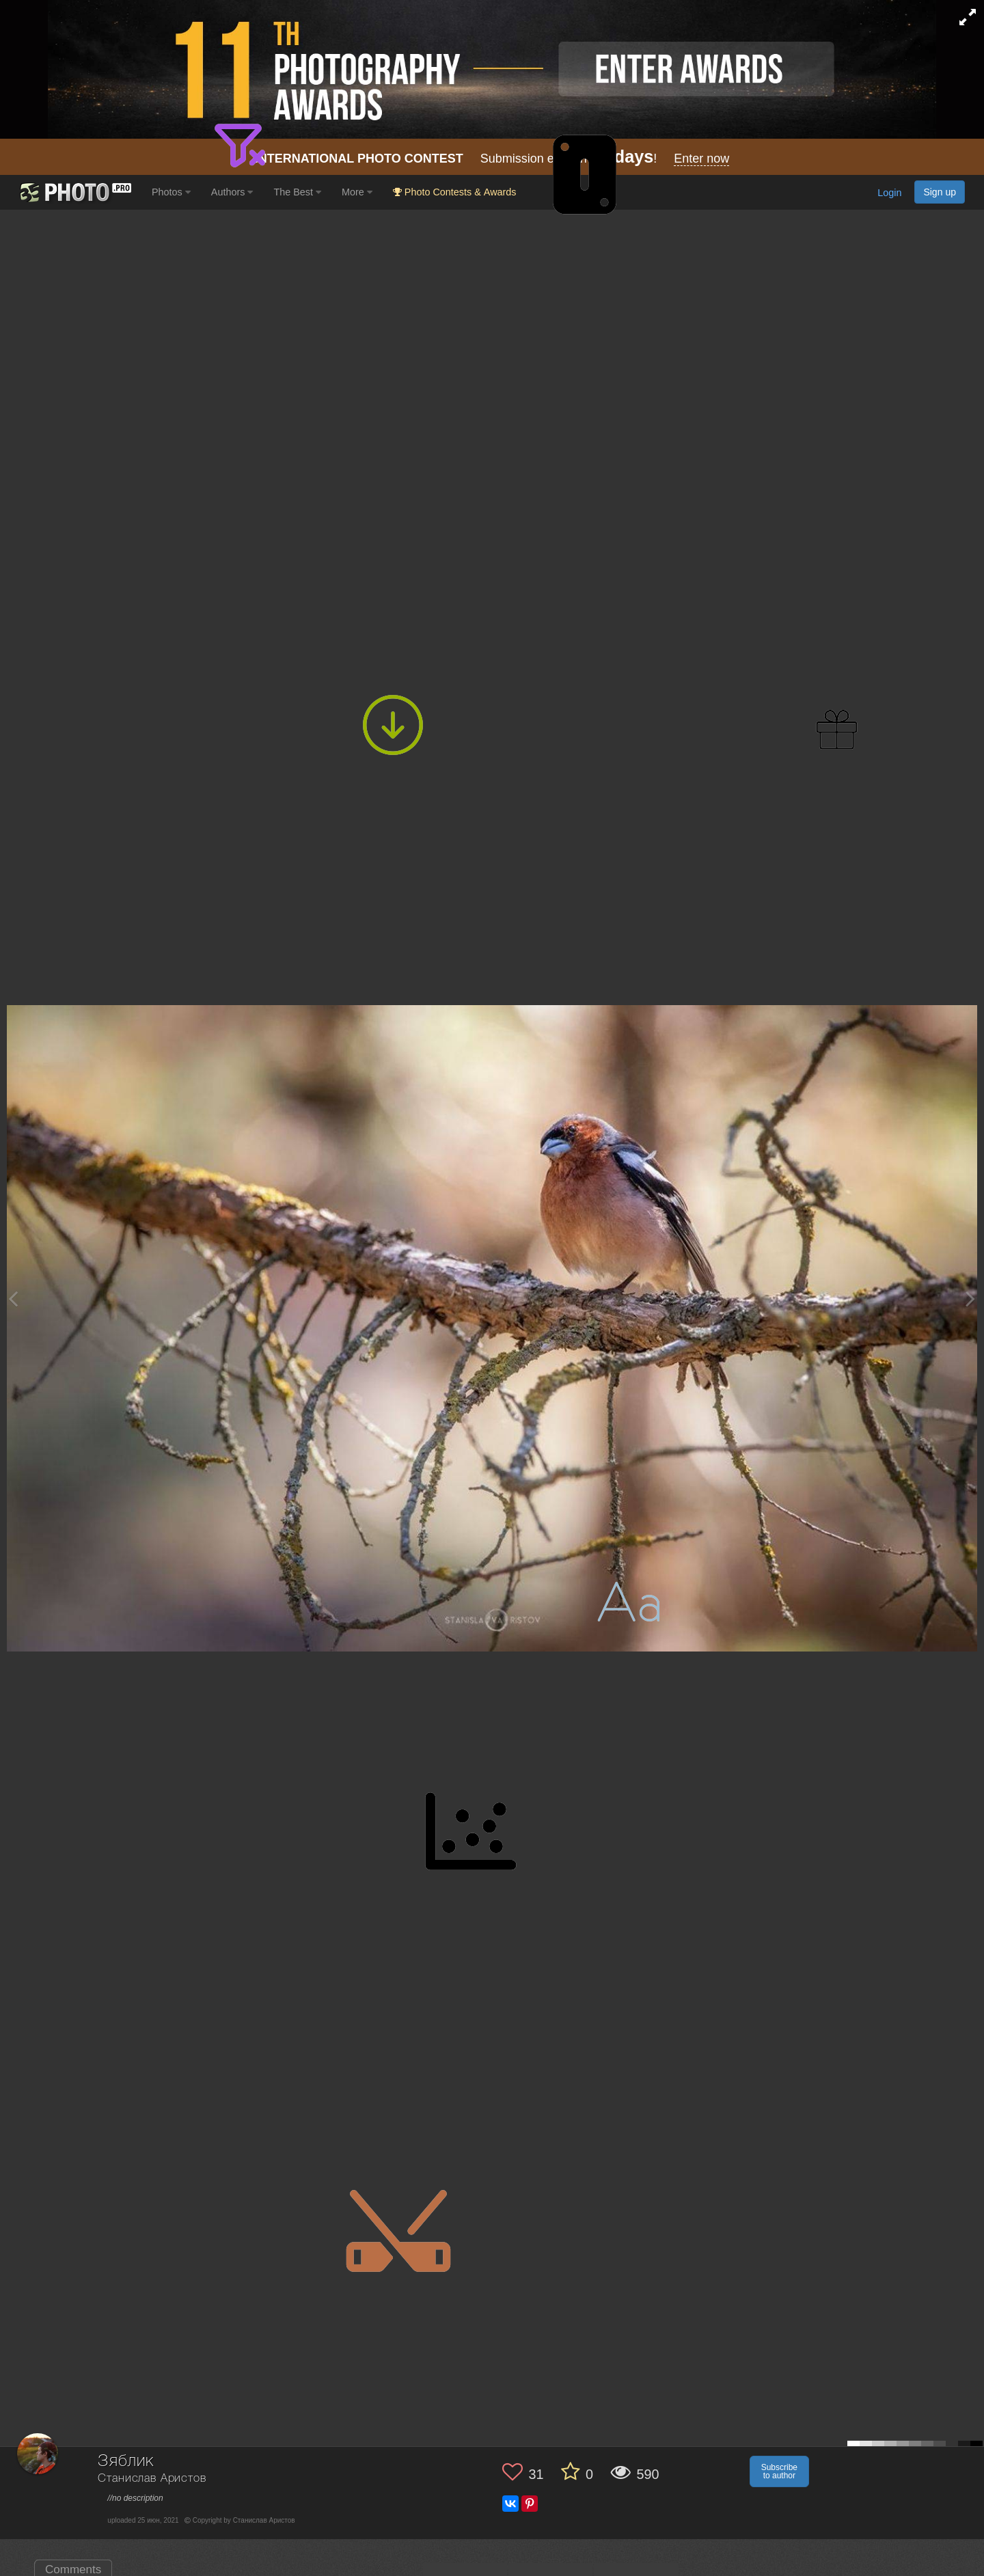  What do you see at coordinates (398, 2231) in the screenshot?
I see `view hockey scores or stats` at bounding box center [398, 2231].